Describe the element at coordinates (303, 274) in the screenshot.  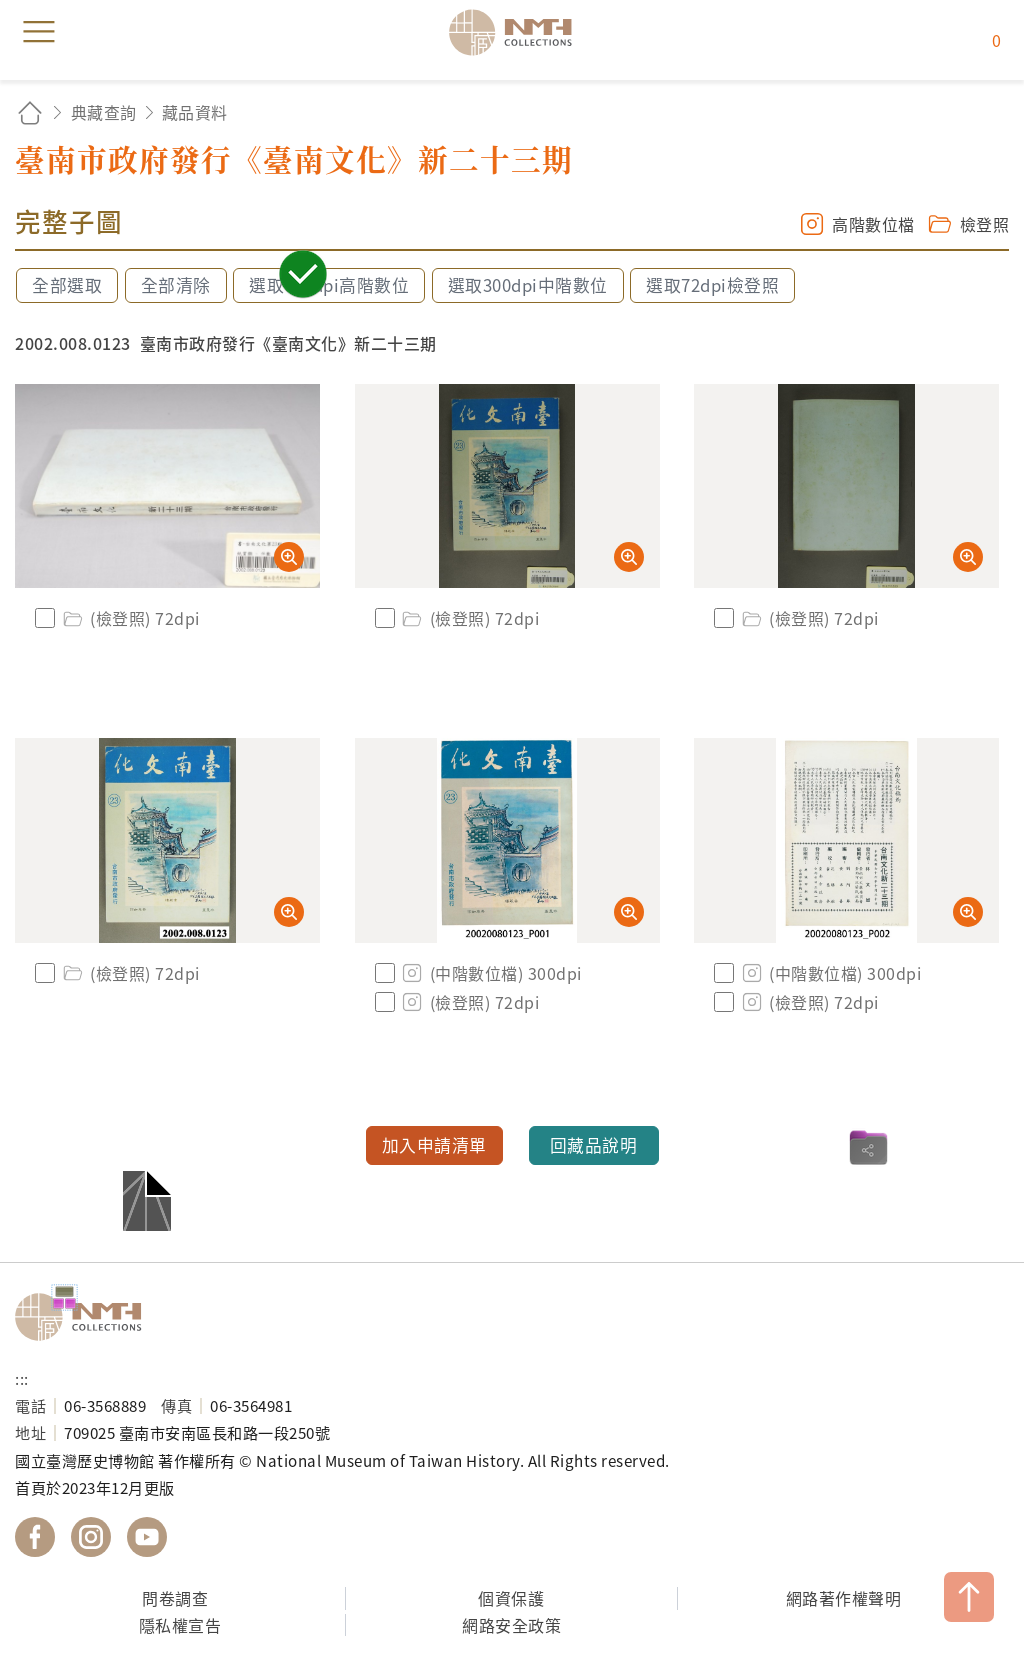
I see `dropbox sync completed successfully` at that location.